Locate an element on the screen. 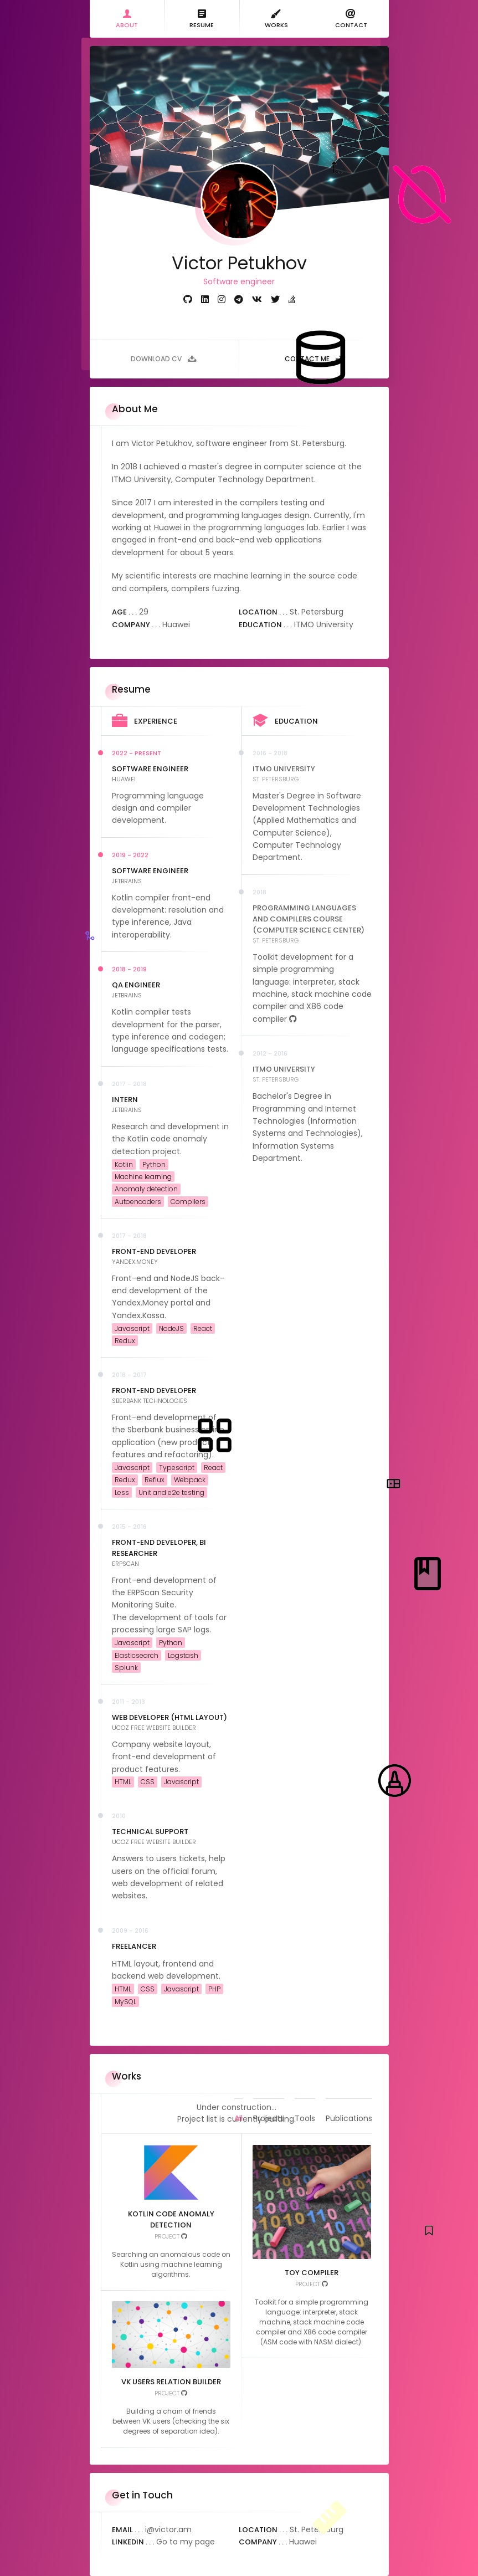 The width and height of the screenshot is (478, 2576). merge branches in version control is located at coordinates (90, 935).